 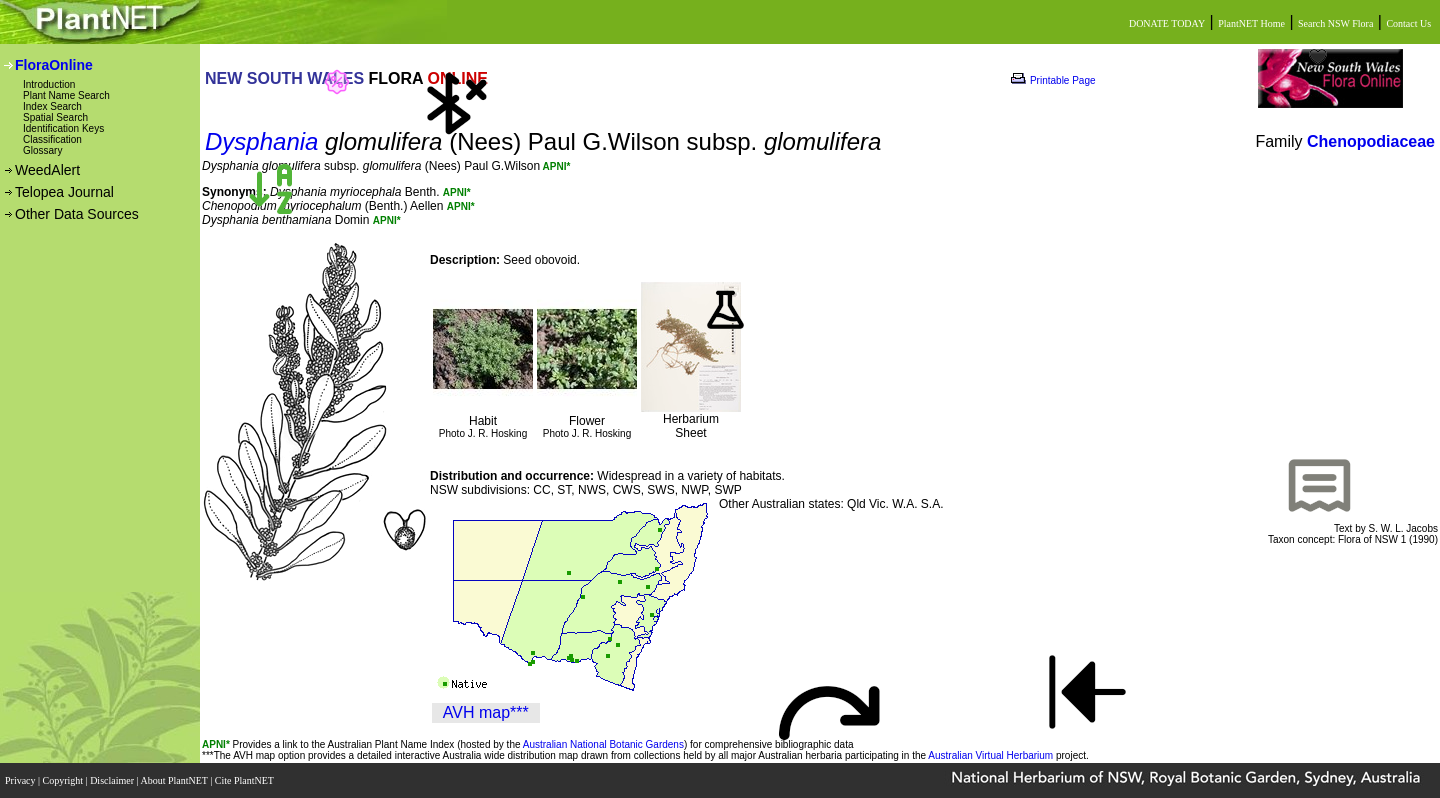 What do you see at coordinates (725, 310) in the screenshot?
I see `access experimental or beta features` at bounding box center [725, 310].